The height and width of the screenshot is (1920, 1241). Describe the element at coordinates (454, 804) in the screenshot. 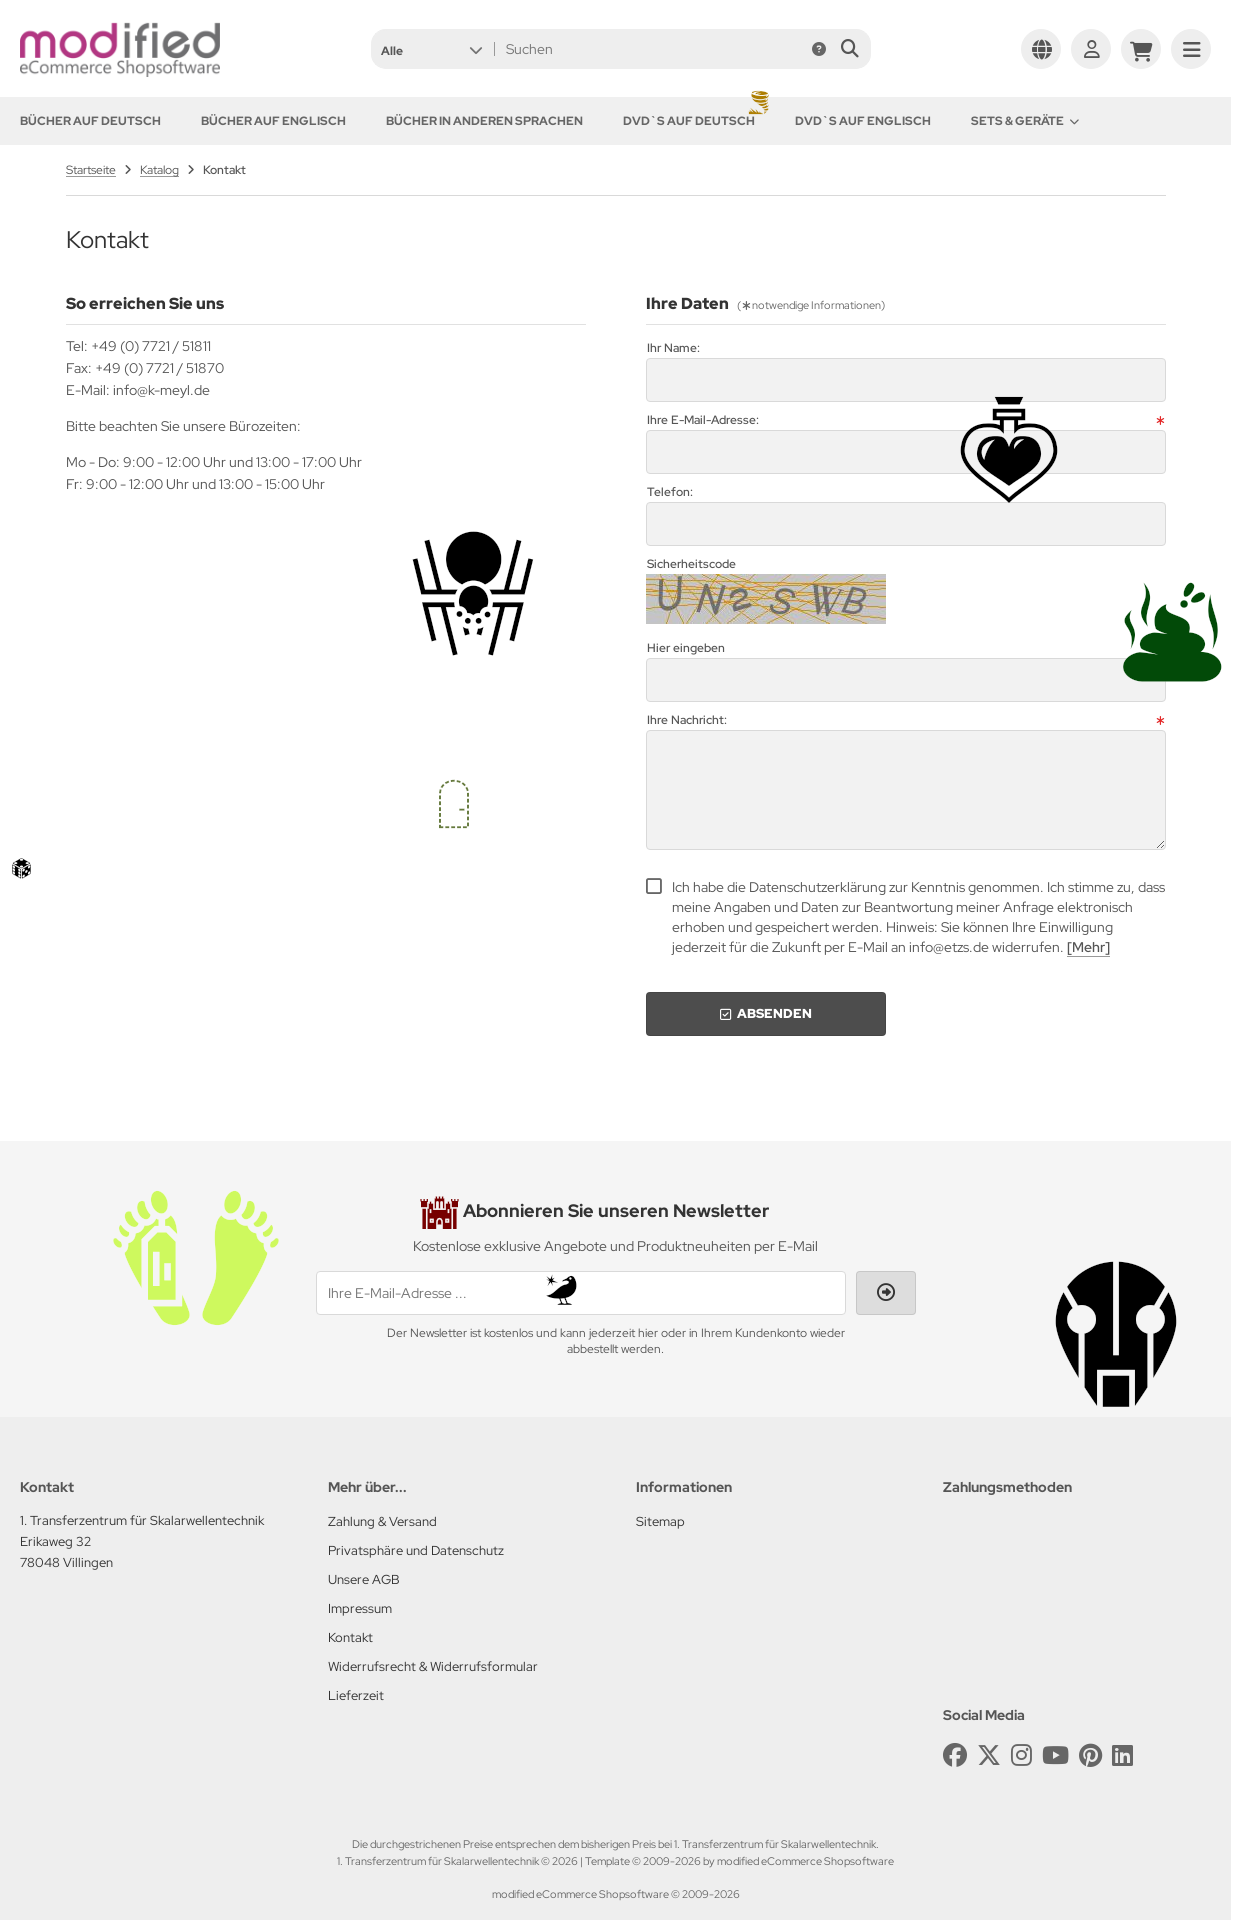

I see `discover a hidden passage or secret area` at that location.